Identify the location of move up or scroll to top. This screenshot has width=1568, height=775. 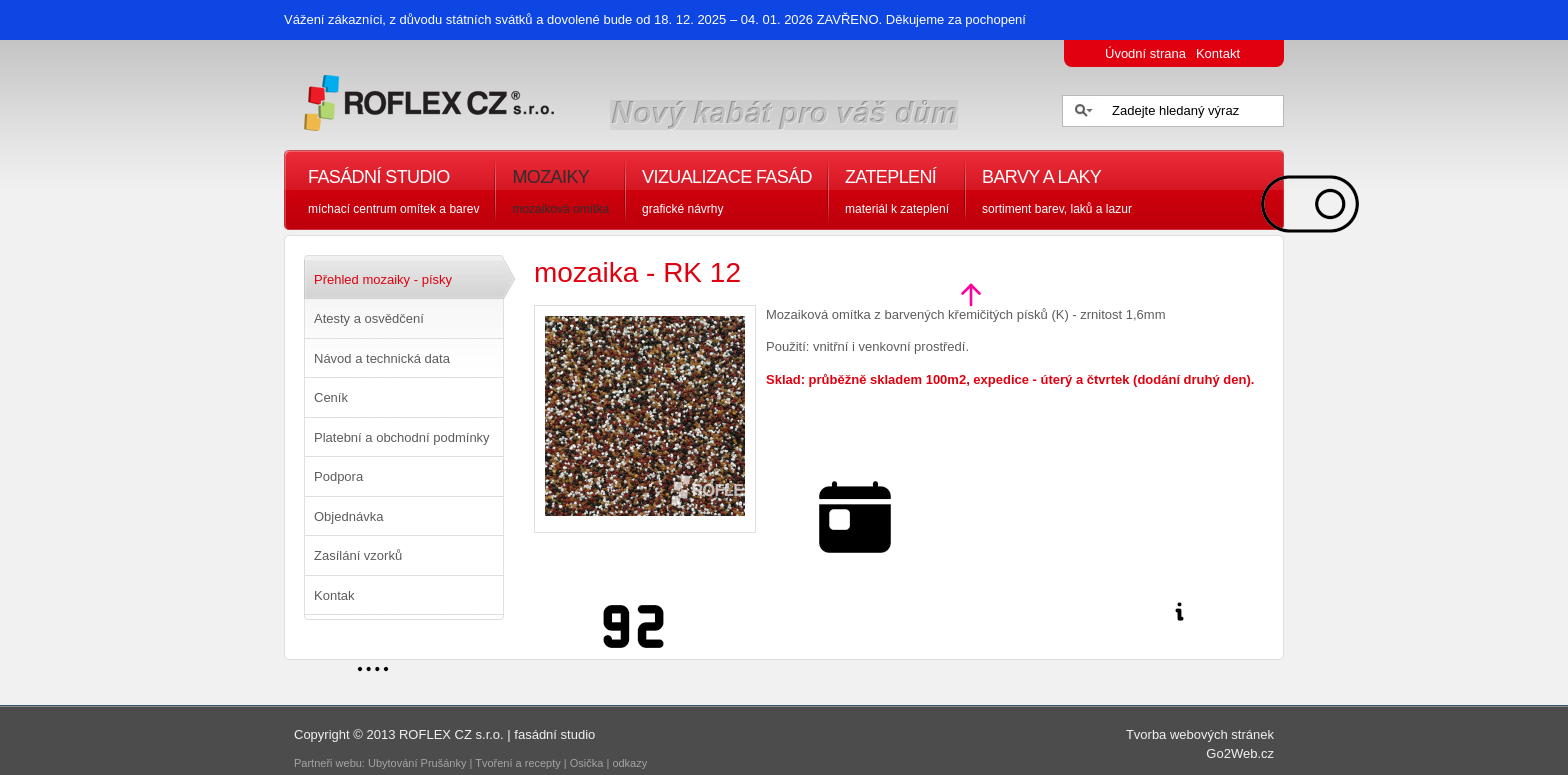
(971, 295).